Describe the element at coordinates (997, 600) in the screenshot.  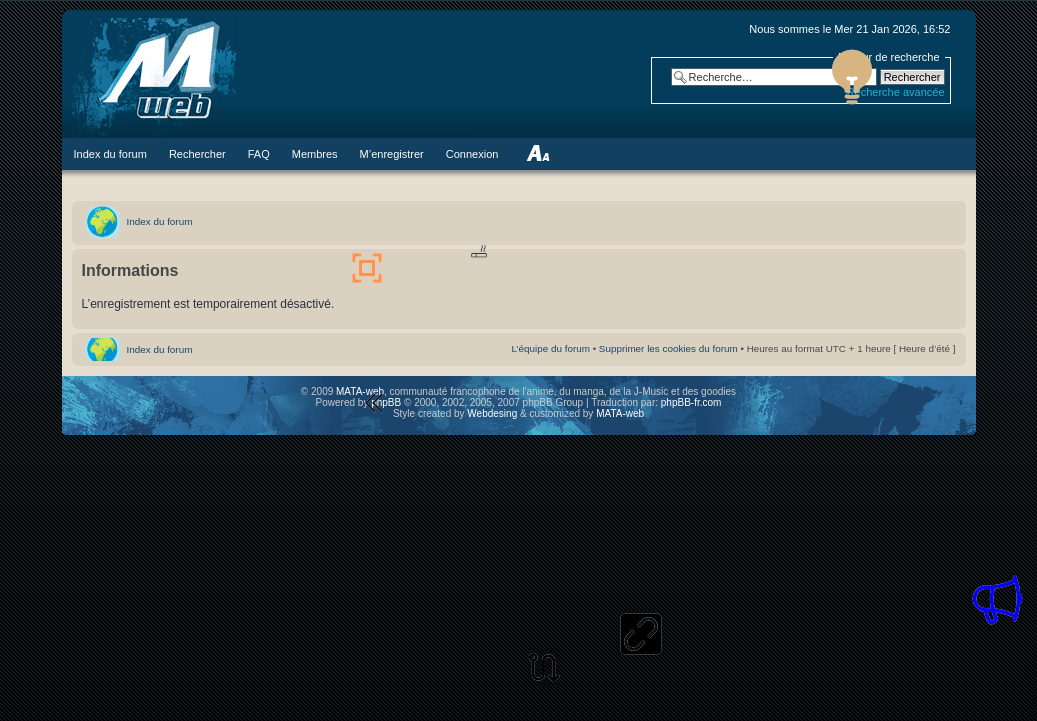
I see `view announcements or alerts` at that location.